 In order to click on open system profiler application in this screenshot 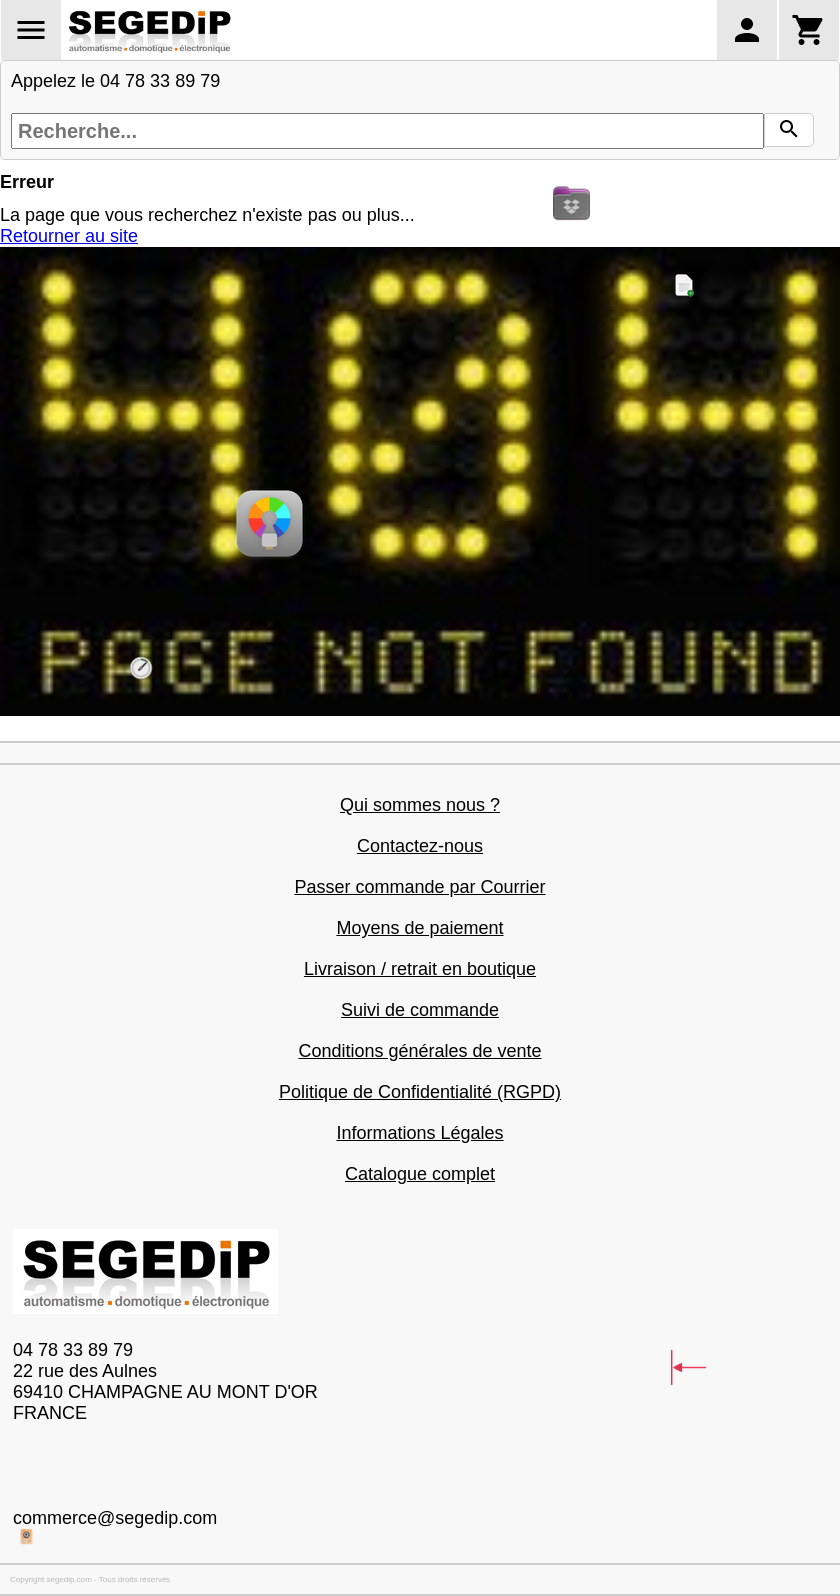, I will do `click(141, 668)`.